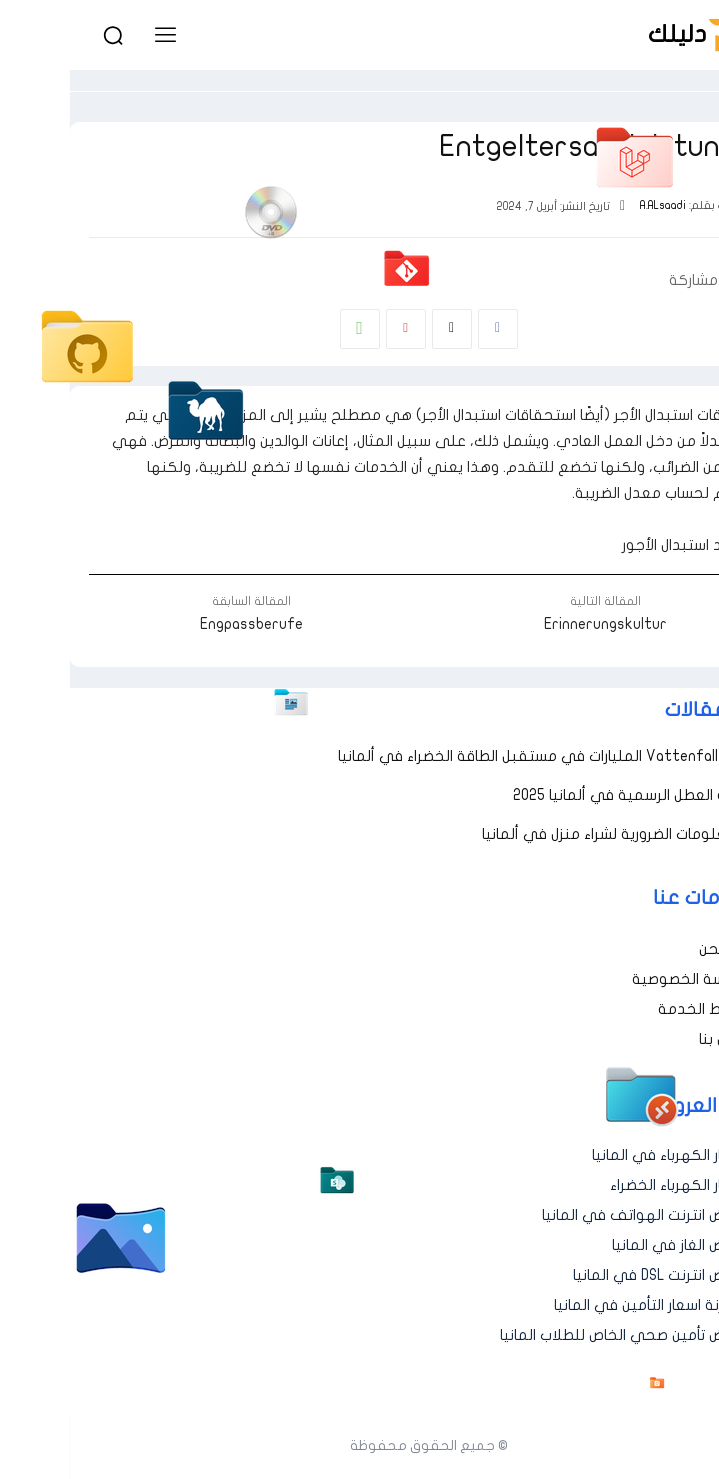 This screenshot has height=1479, width=719. What do you see at coordinates (657, 1383) in the screenshot?
I see `open 4K Stogram downloads folder` at bounding box center [657, 1383].